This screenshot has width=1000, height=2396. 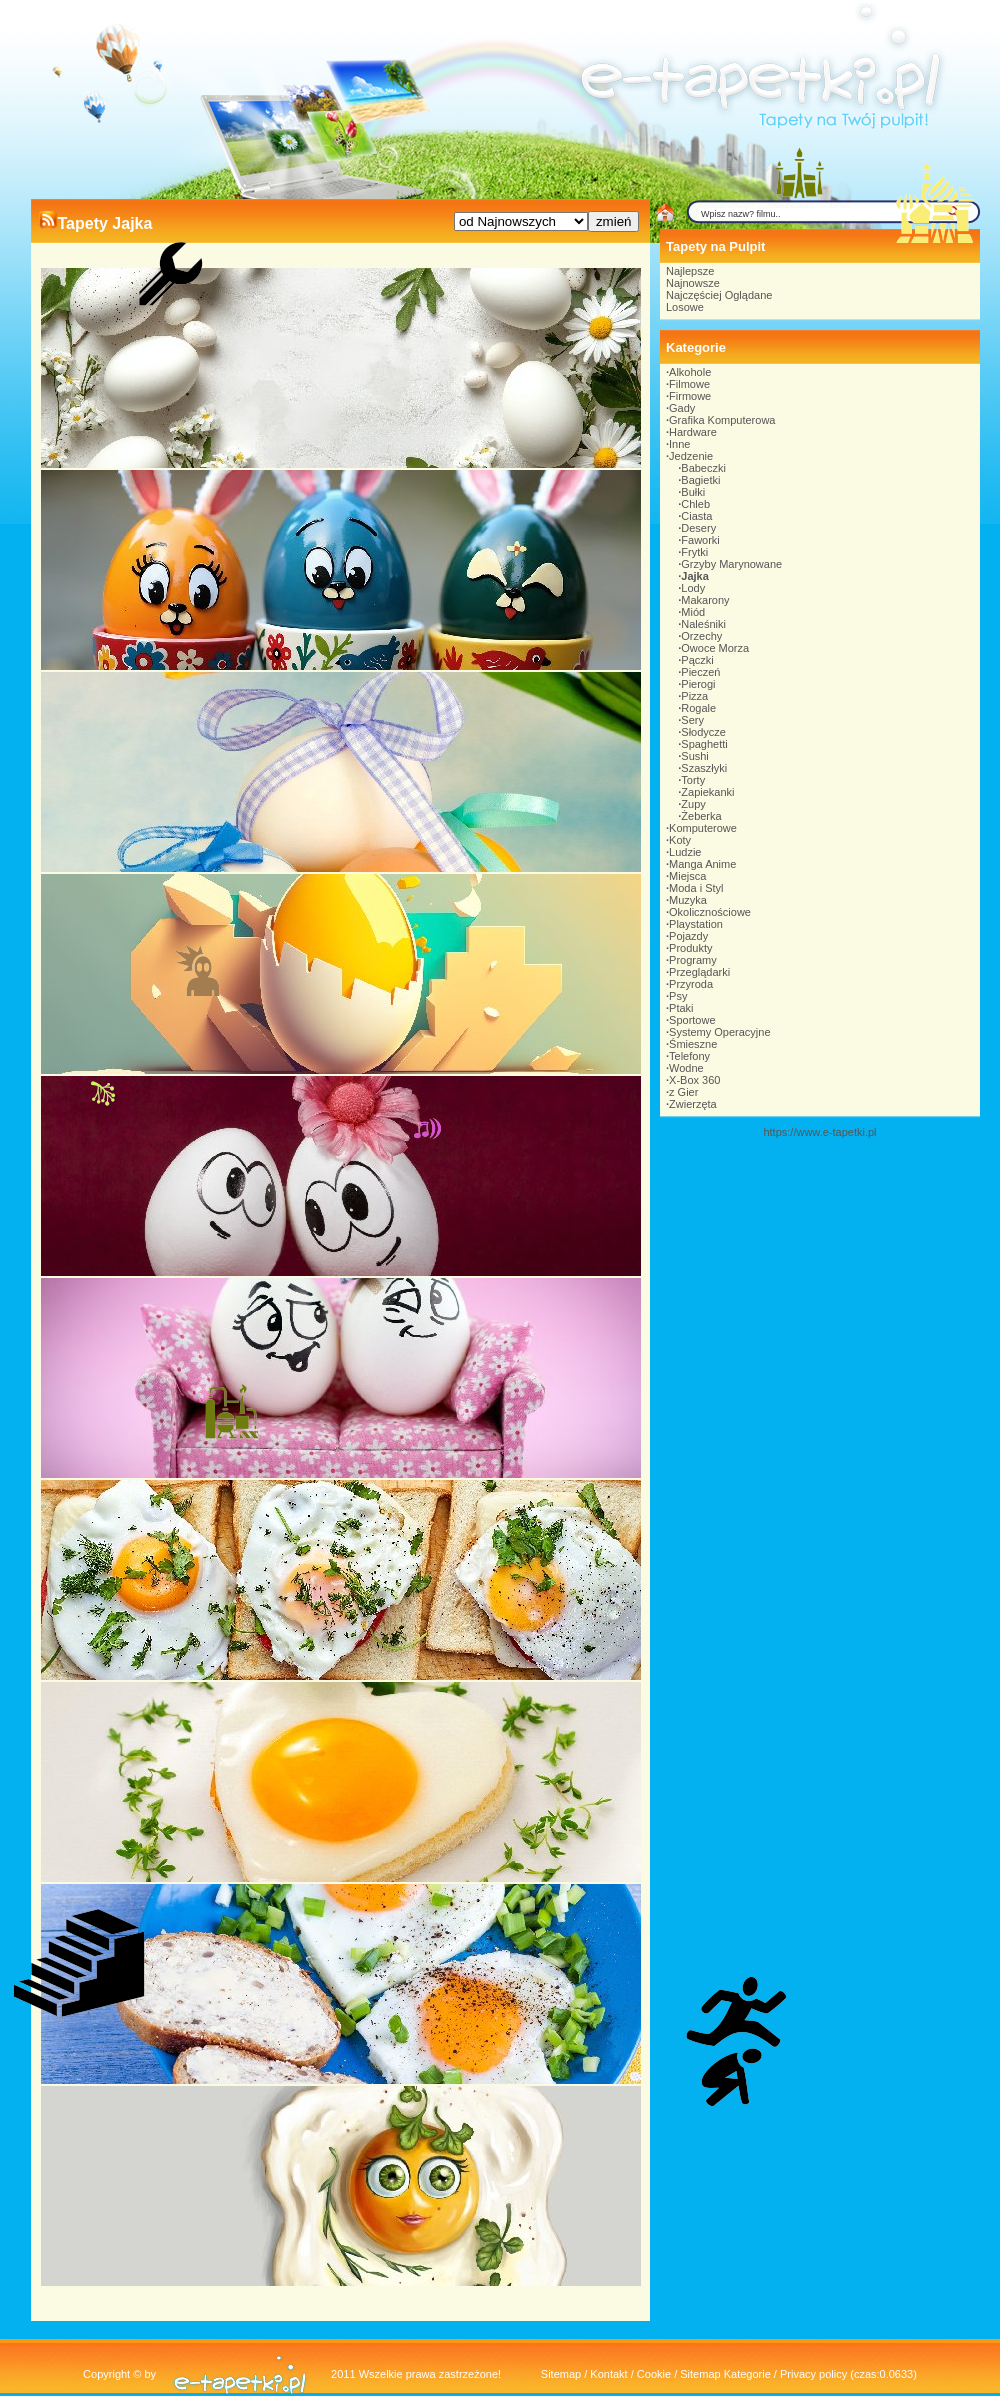 I want to click on access the castle or fortress location, so click(x=799, y=172).